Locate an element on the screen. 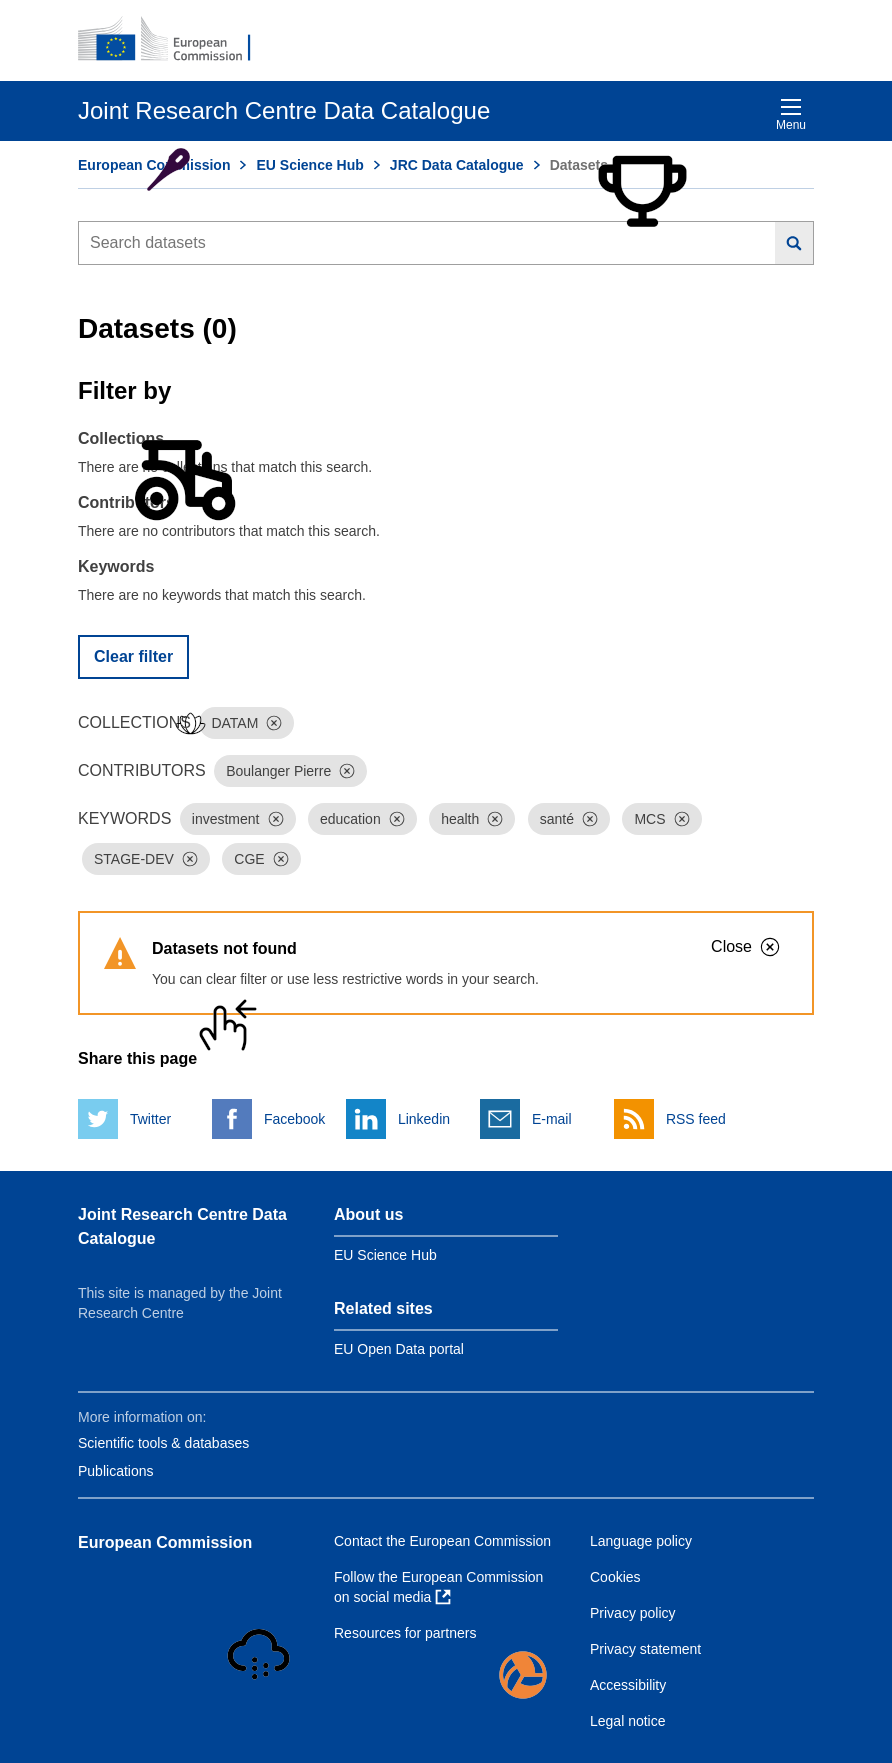  view achievements or awards is located at coordinates (642, 188).